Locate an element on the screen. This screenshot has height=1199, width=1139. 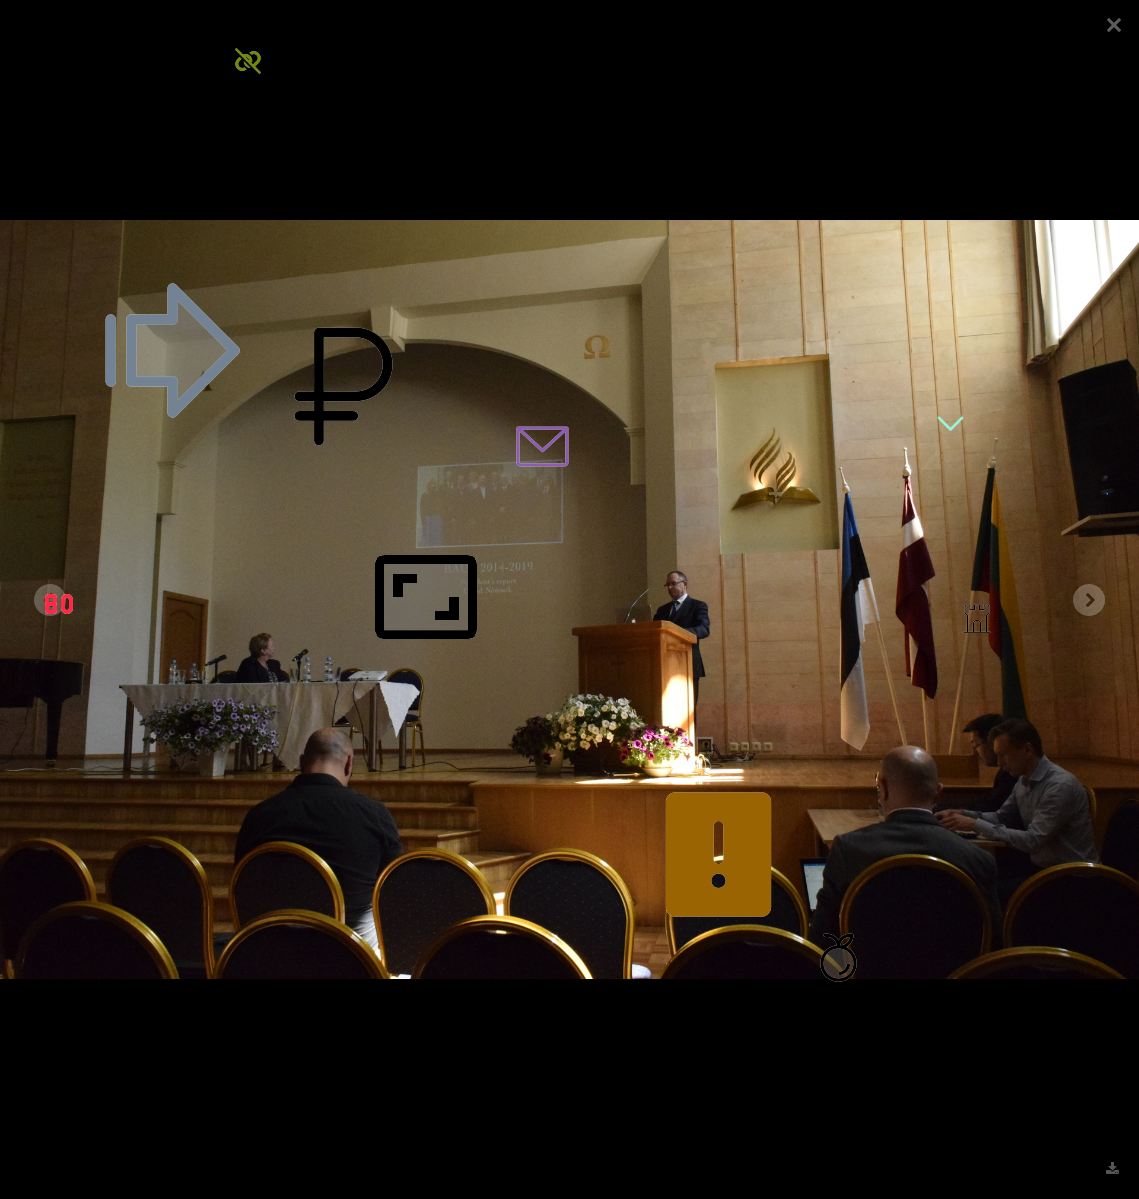
view prices in russian rubles is located at coordinates (343, 386).